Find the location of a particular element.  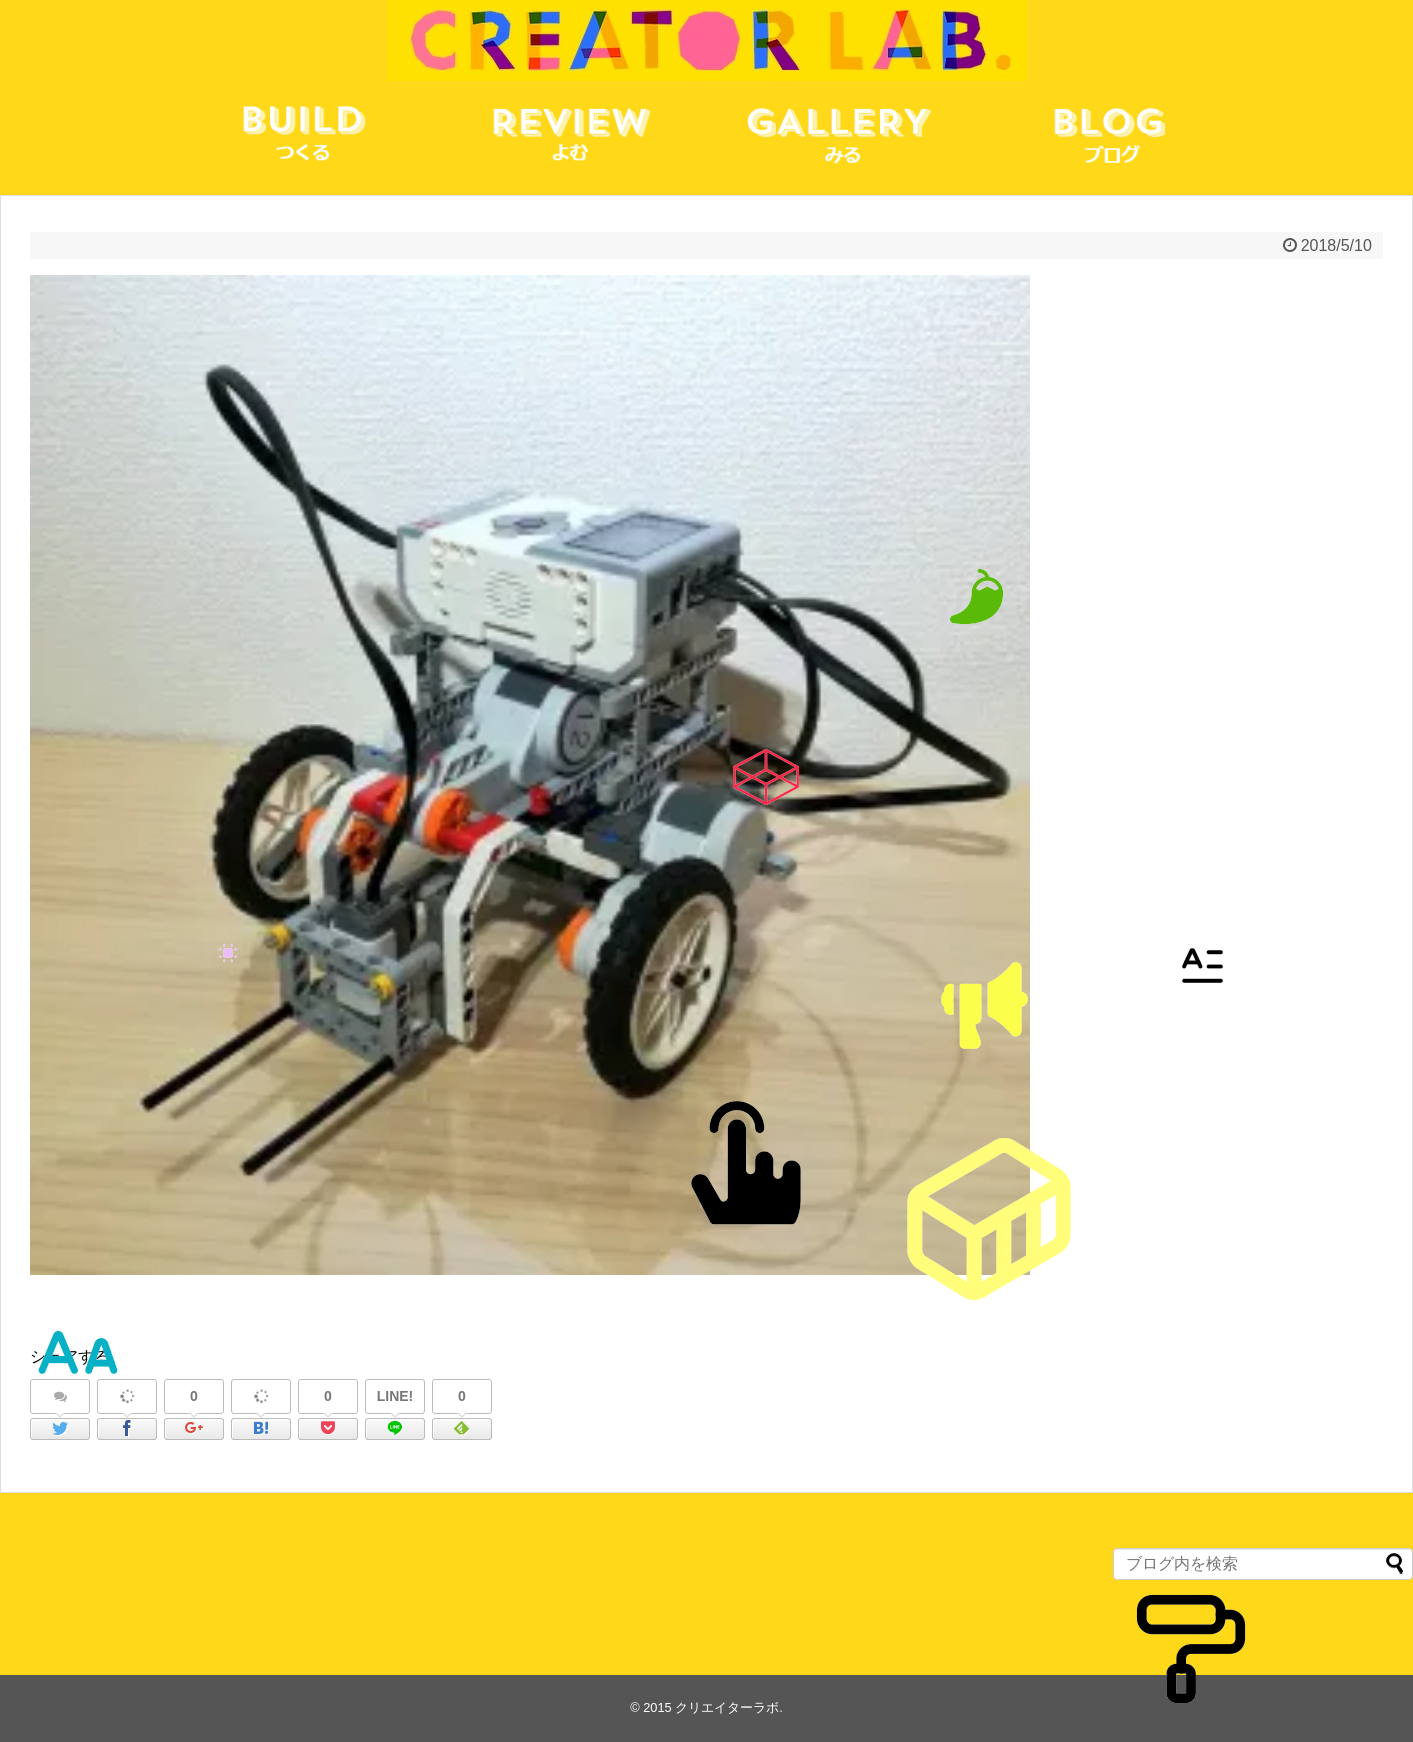

view container or package contents is located at coordinates (989, 1219).